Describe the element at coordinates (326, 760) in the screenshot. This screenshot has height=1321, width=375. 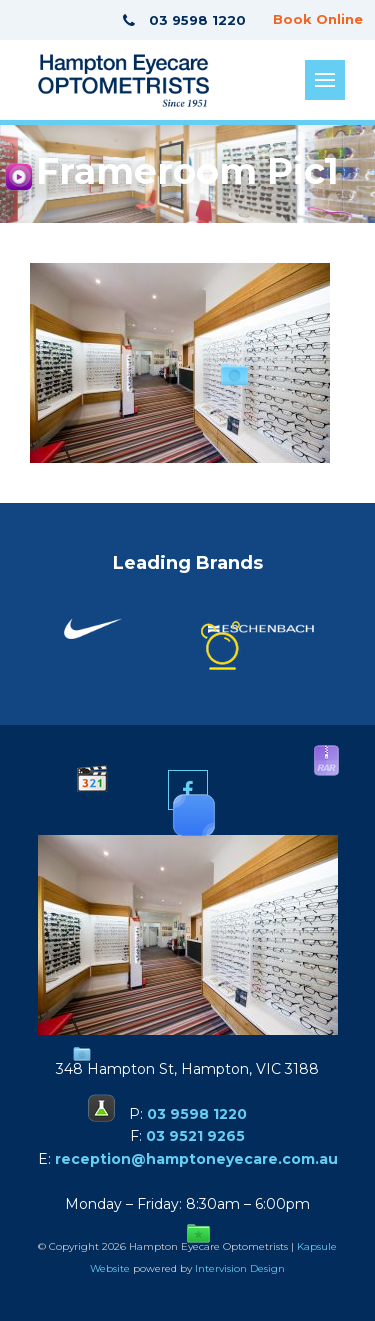
I see `a compressed RAR archive file` at that location.